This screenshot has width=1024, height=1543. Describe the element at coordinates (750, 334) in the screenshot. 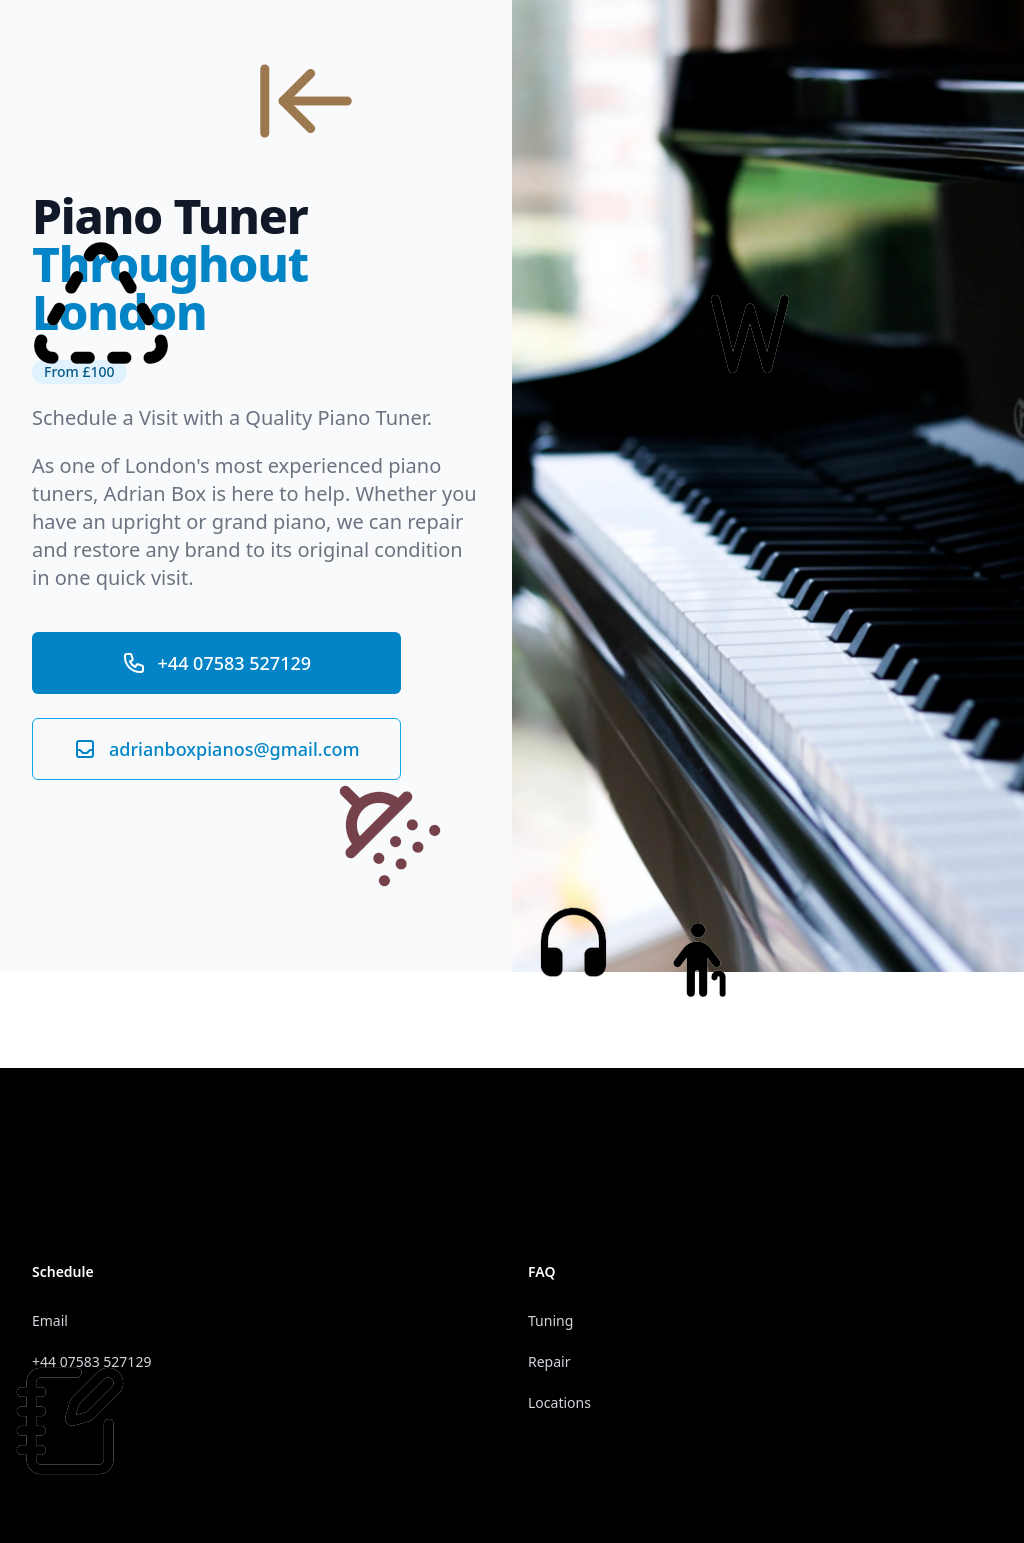

I see `indicates items or options starting with the letter W` at that location.